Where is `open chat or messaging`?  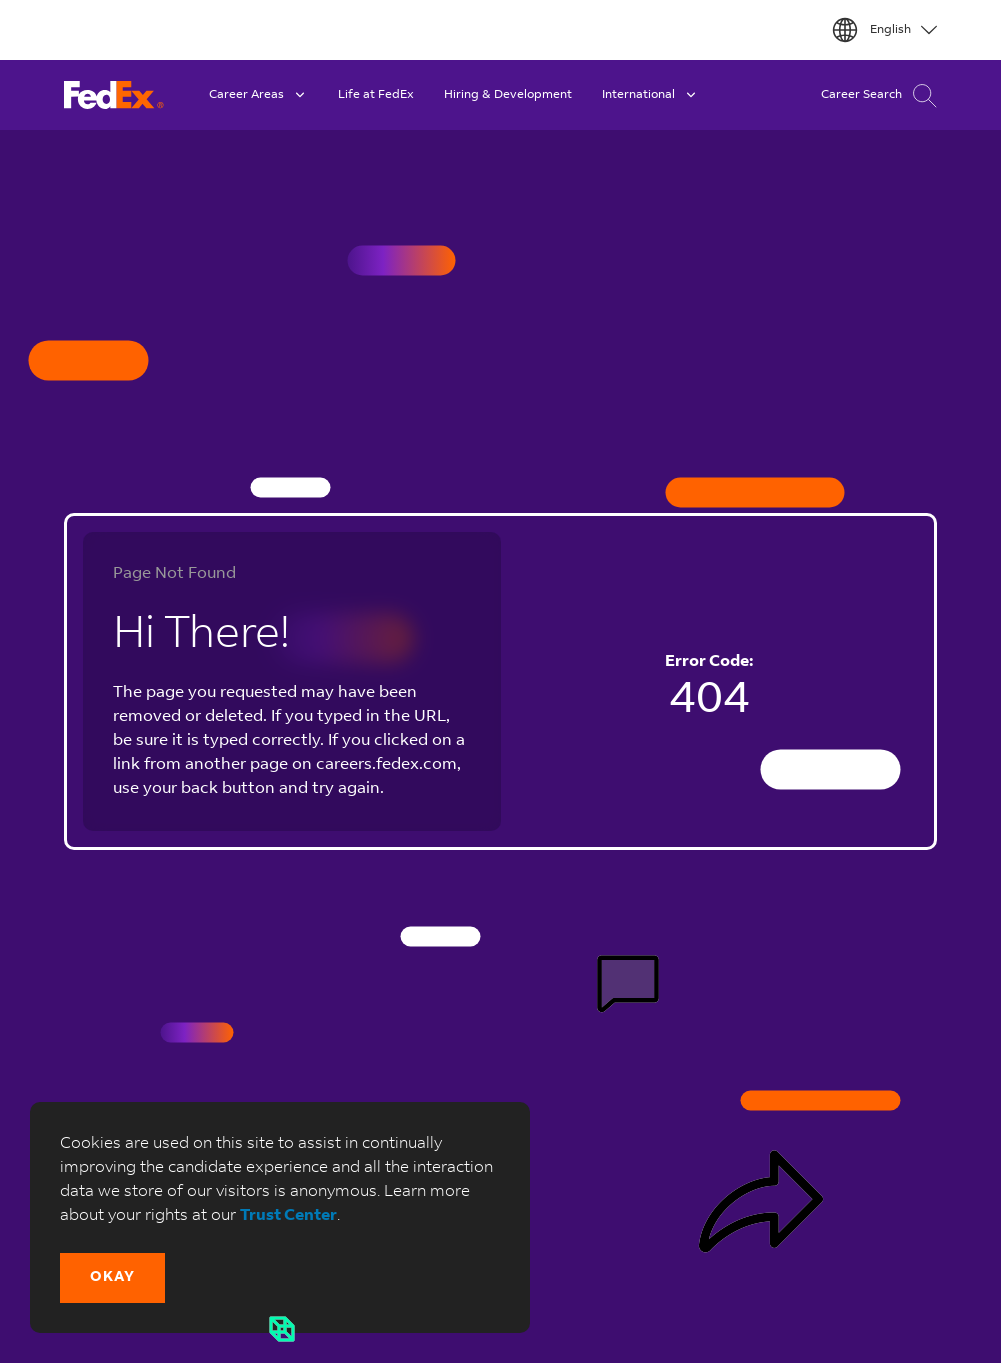
open chat or messaging is located at coordinates (628, 979).